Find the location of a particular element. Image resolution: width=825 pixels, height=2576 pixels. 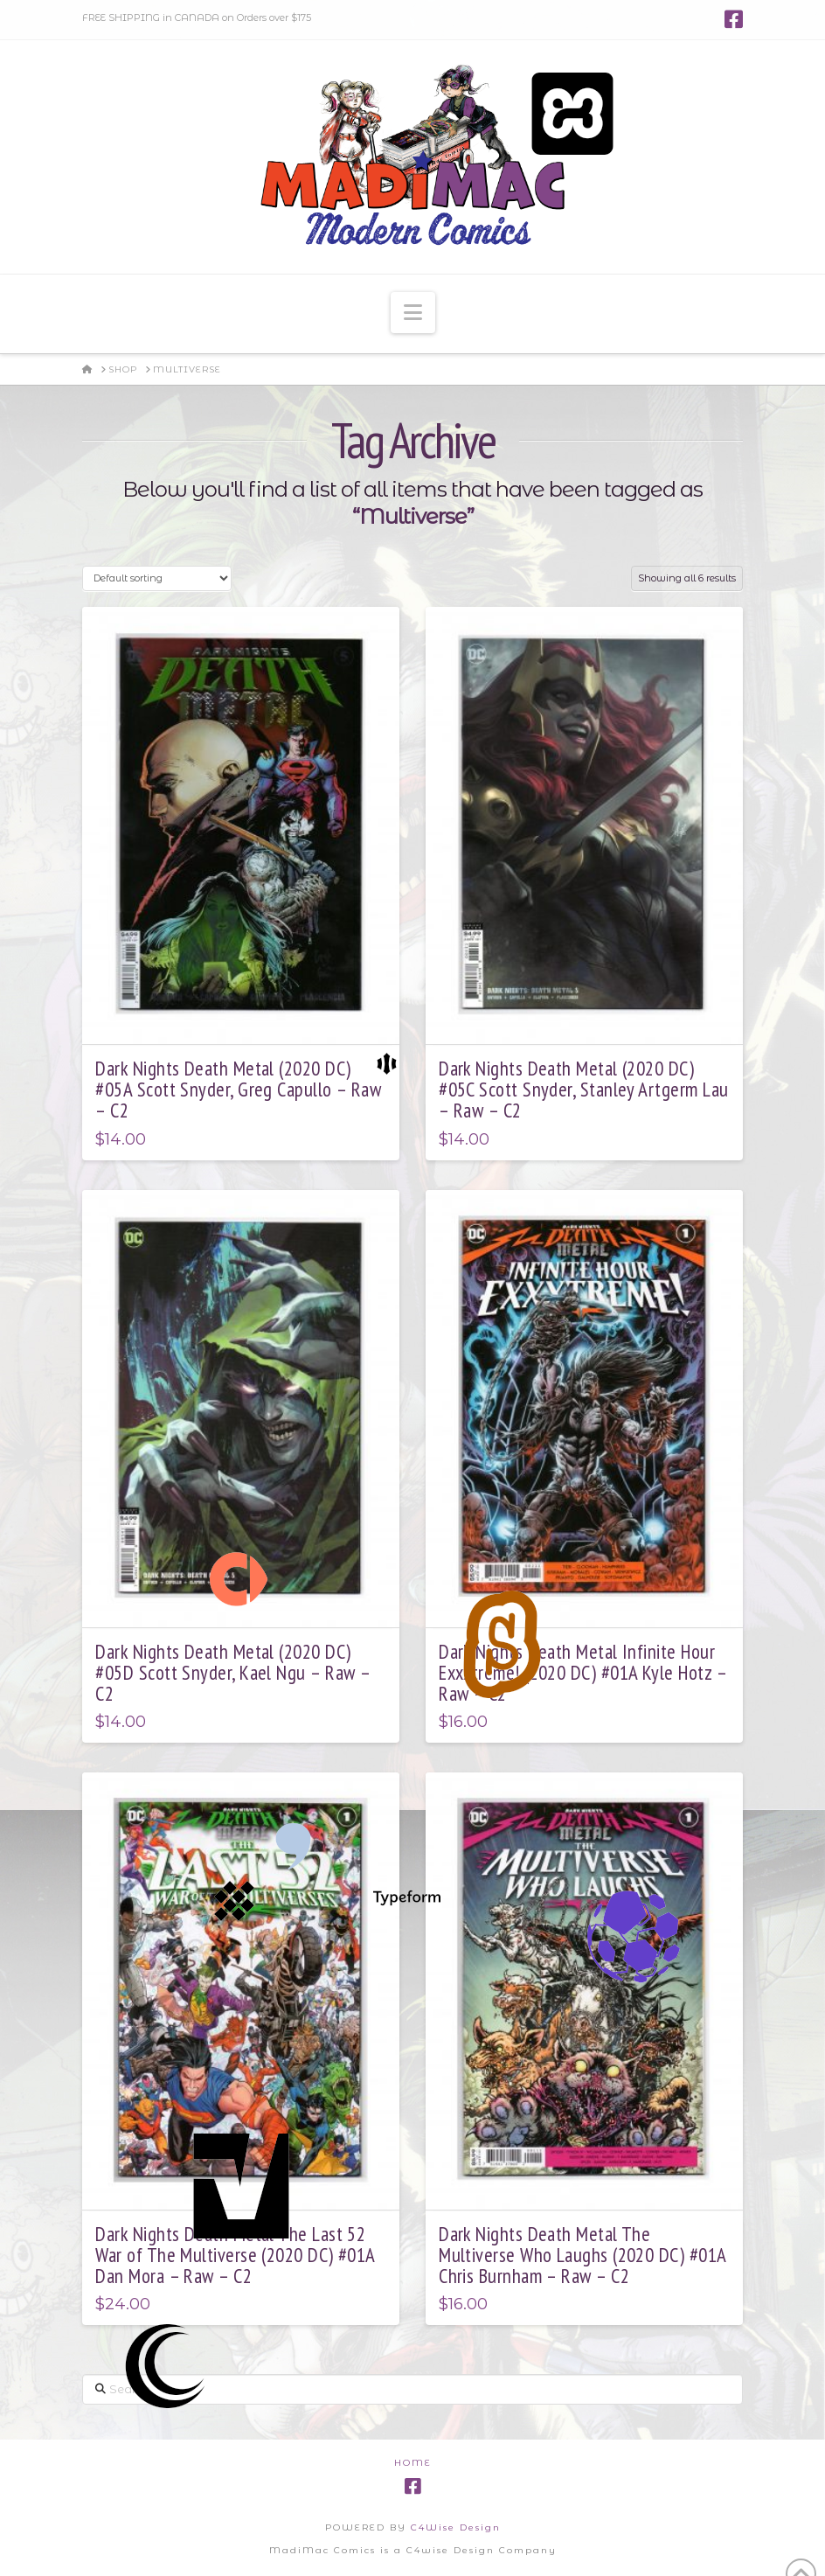

open scratch programming environment is located at coordinates (502, 1644).